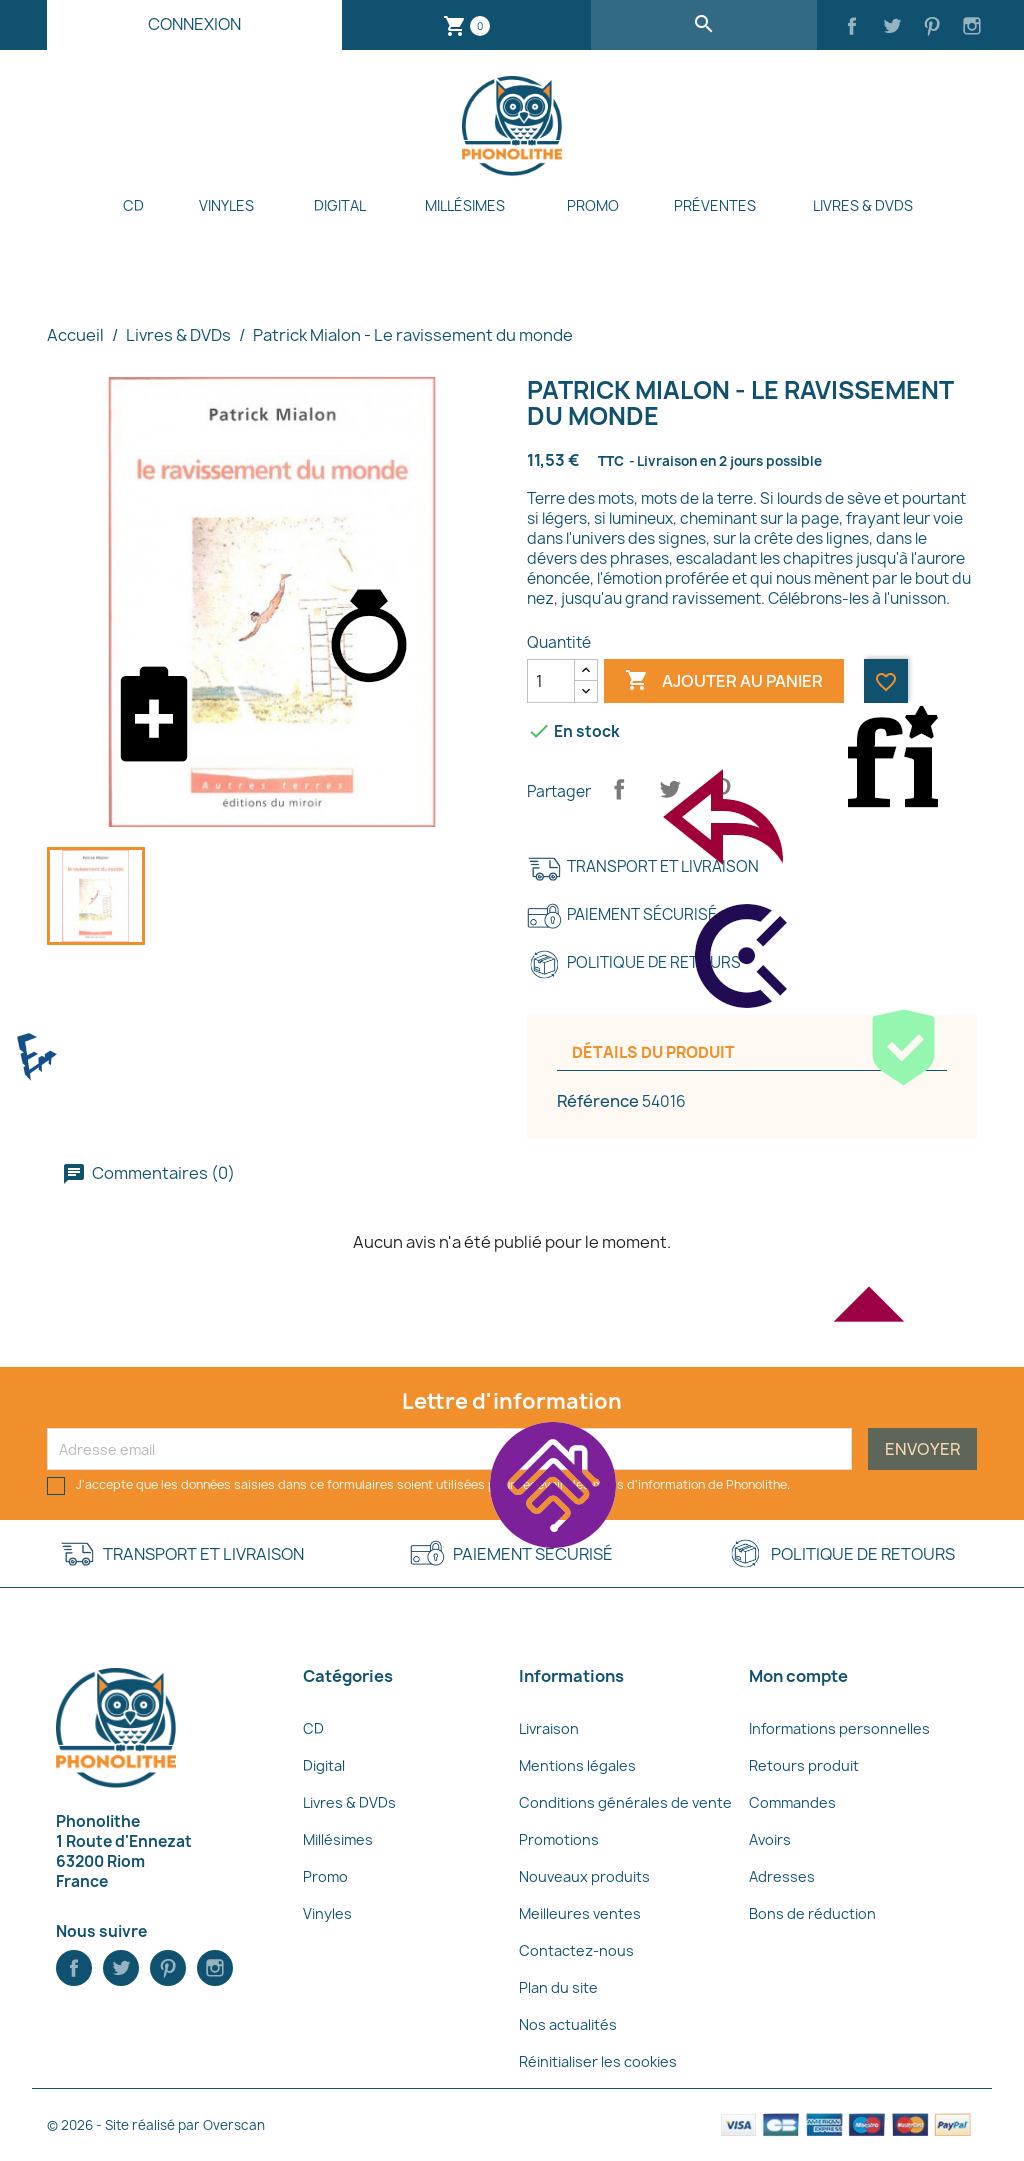 This screenshot has height=2161, width=1024. I want to click on indicates verified security or protection status, so click(903, 1047).